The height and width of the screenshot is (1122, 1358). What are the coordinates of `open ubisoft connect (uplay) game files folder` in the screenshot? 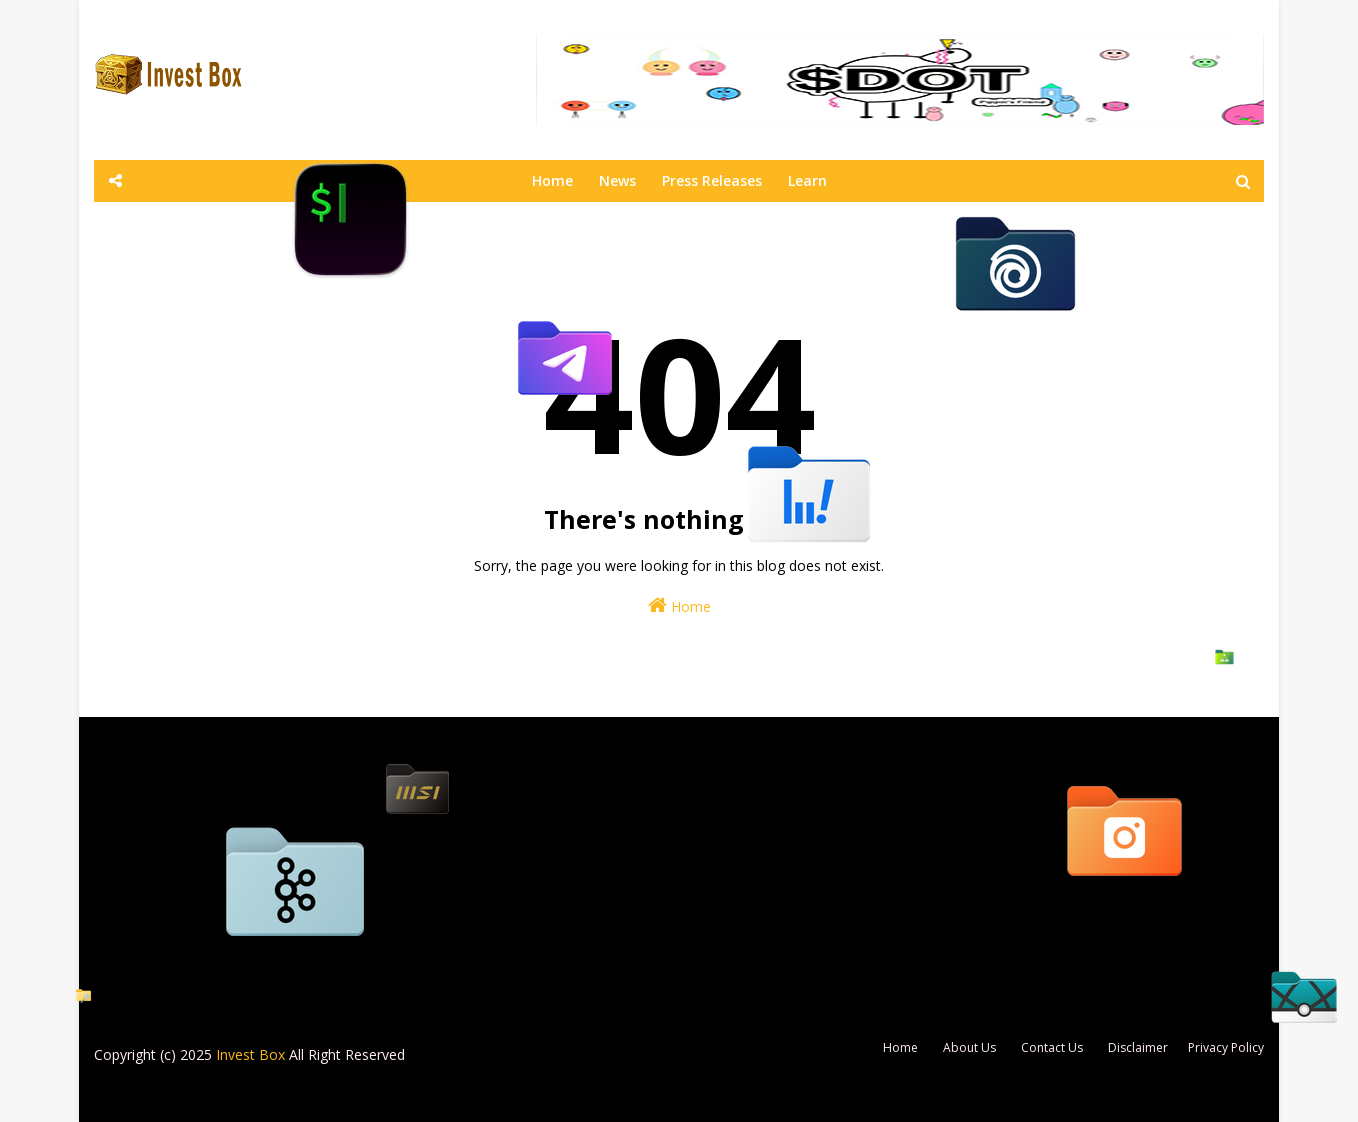 It's located at (1015, 267).